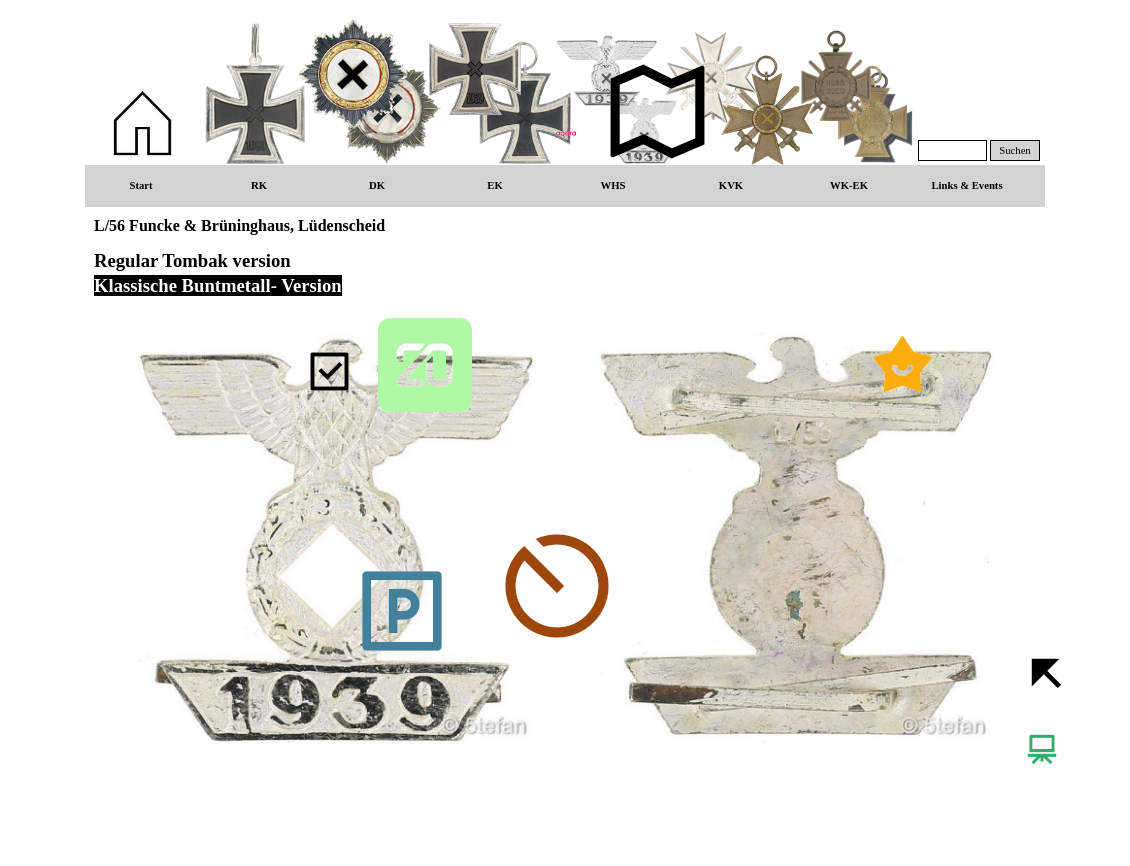  Describe the element at coordinates (557, 586) in the screenshot. I see `scan a QR code or barcode` at that location.